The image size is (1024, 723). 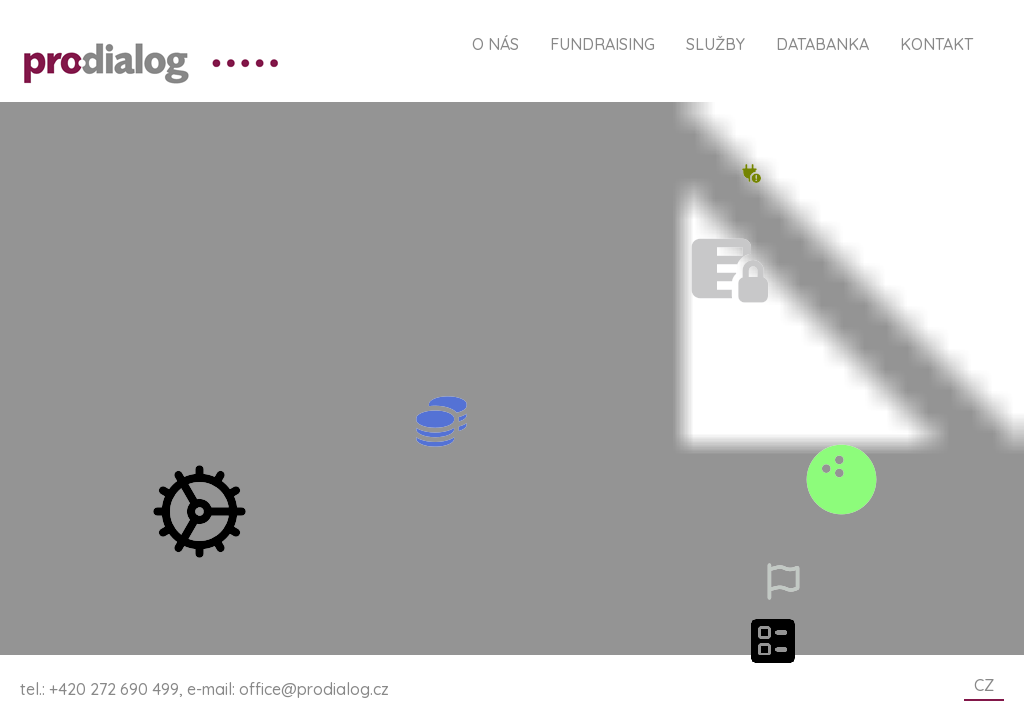 What do you see at coordinates (841, 479) in the screenshot?
I see `access bowling or sports games` at bounding box center [841, 479].